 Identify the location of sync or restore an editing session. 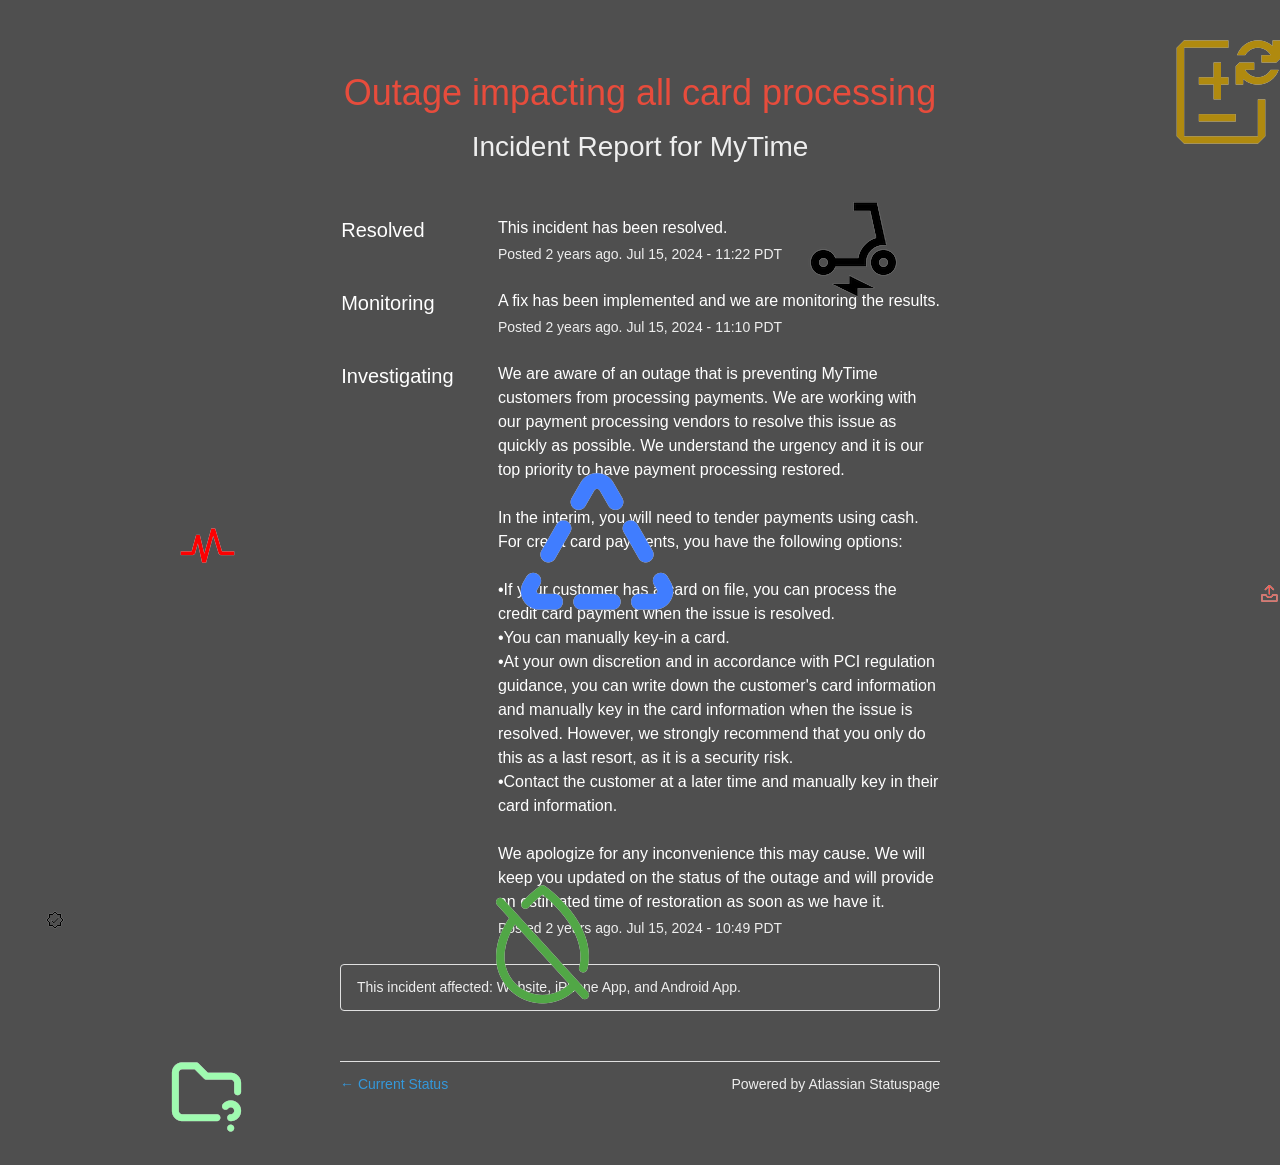
(1221, 92).